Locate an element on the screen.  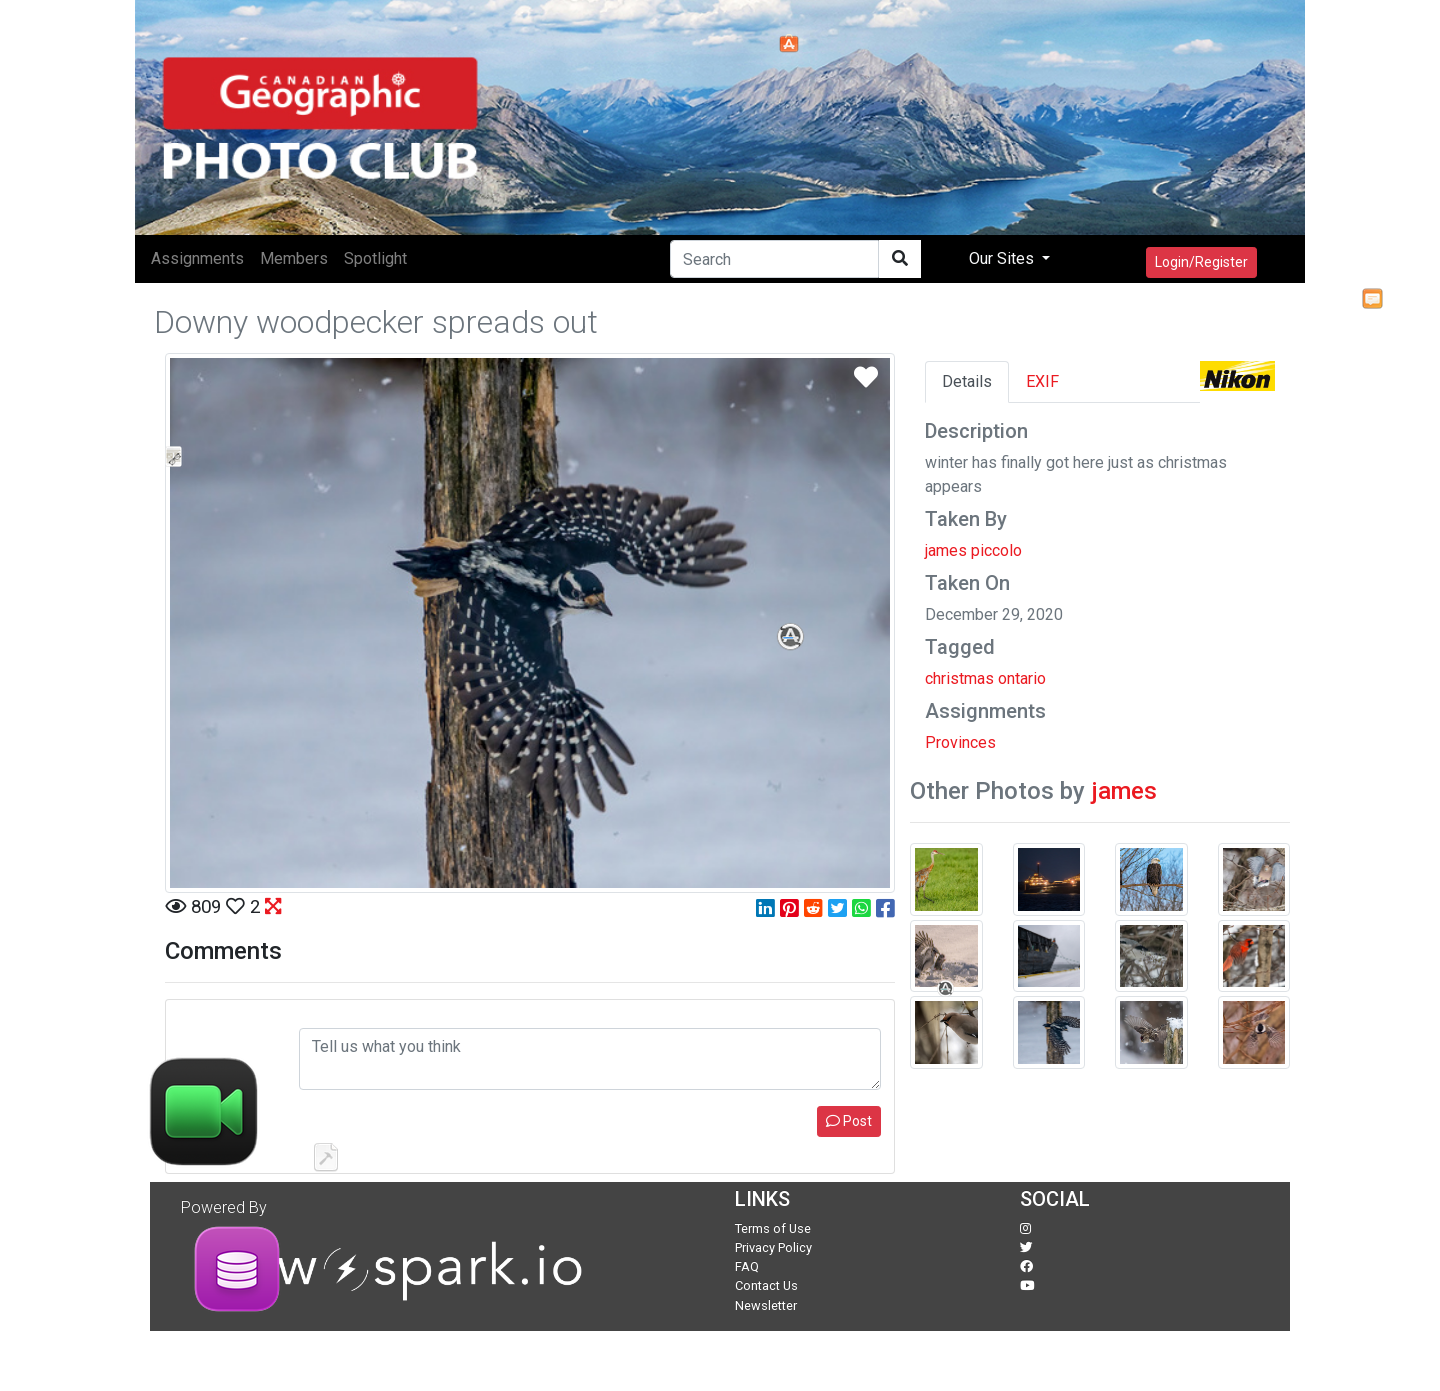
check for available software updates is located at coordinates (790, 636).